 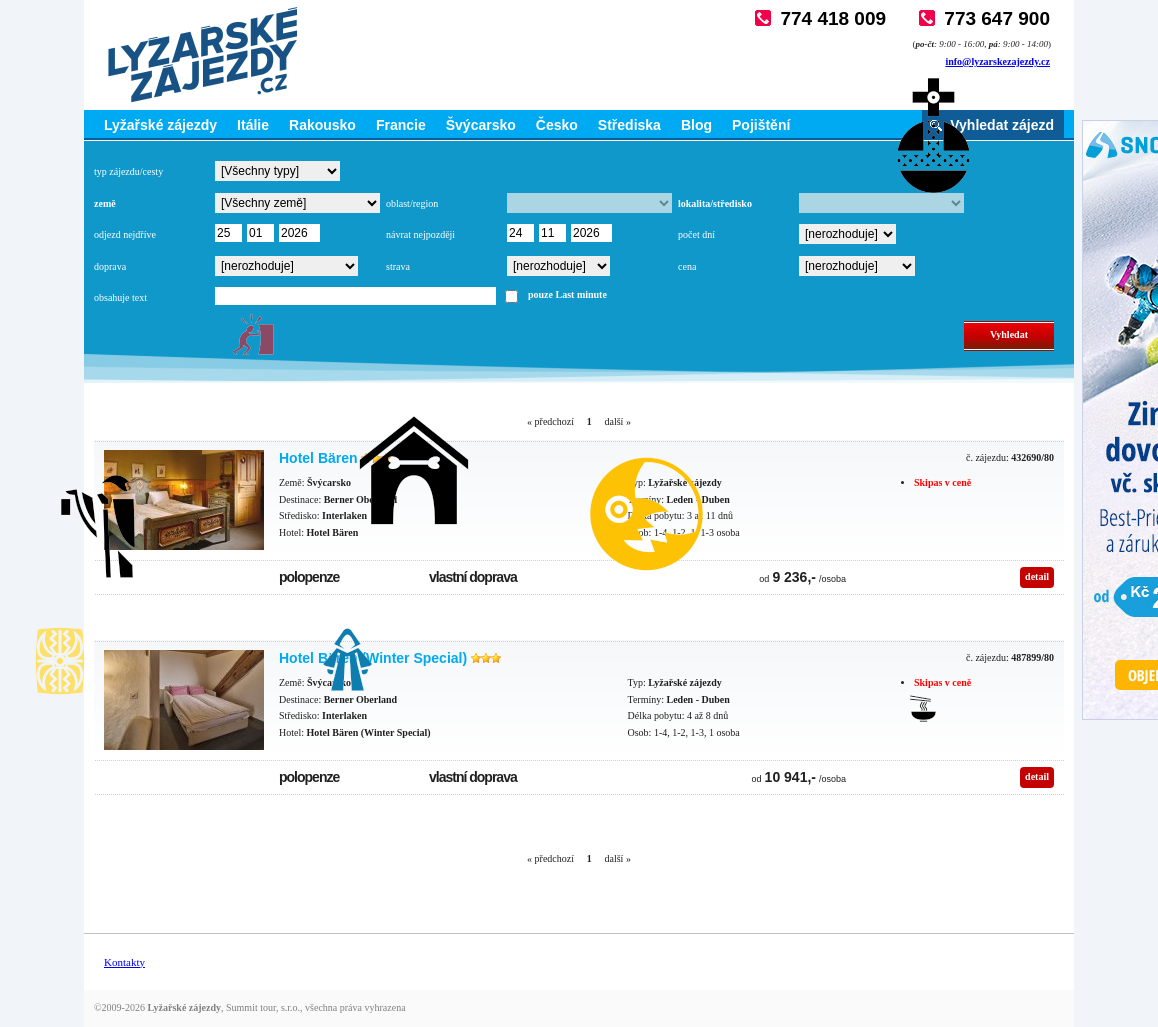 I want to click on access pet or dog-related features, so click(x=414, y=470).